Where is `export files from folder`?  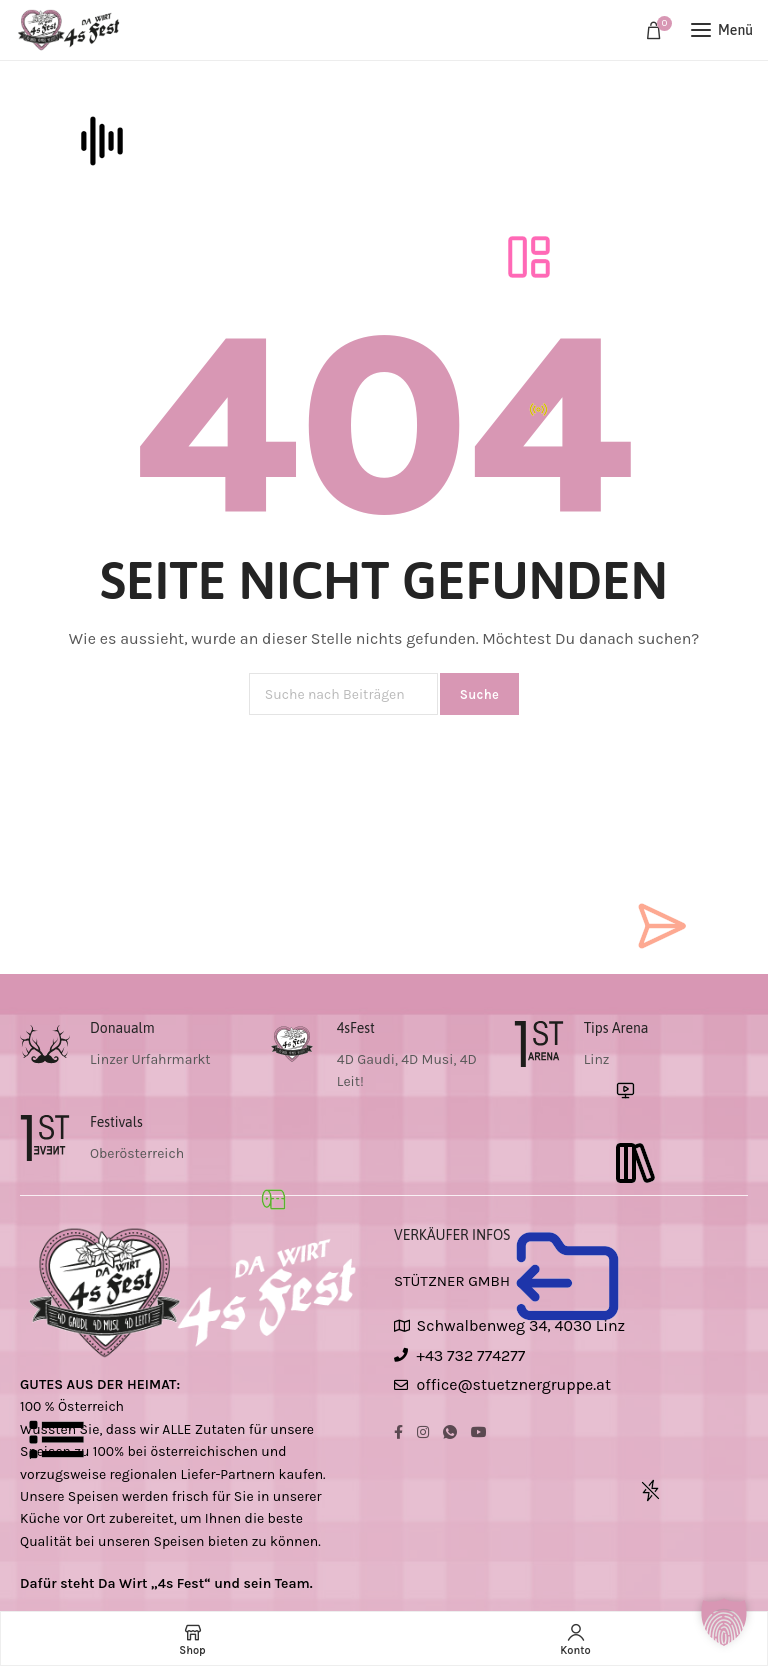 export files from folder is located at coordinates (567, 1278).